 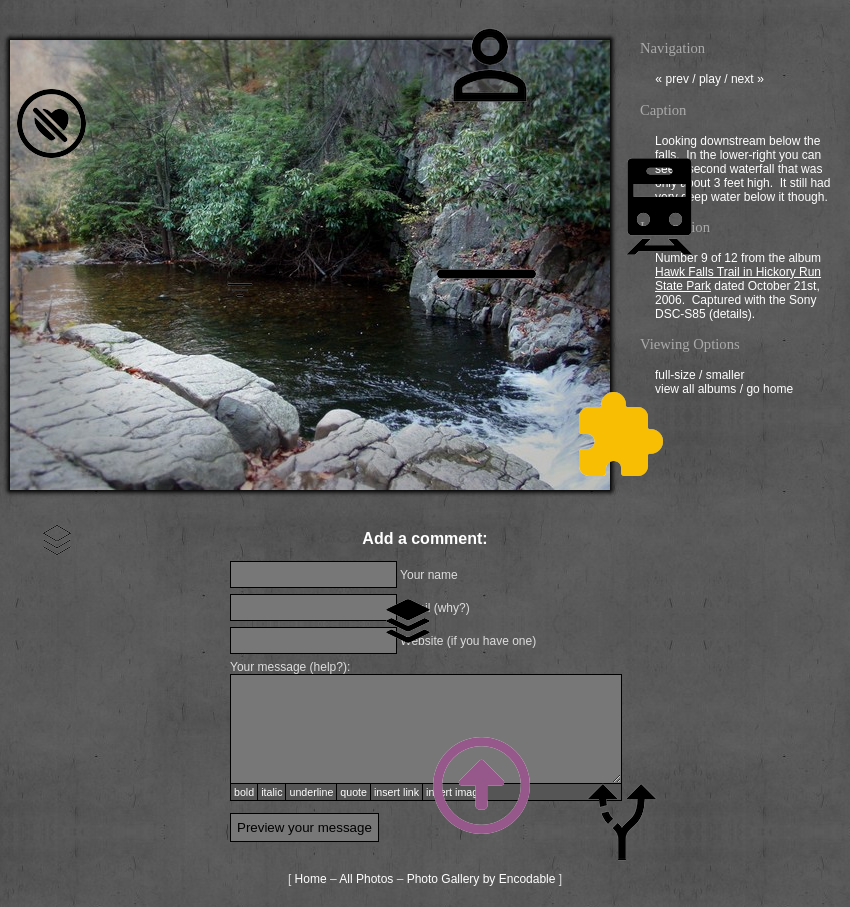 What do you see at coordinates (57, 540) in the screenshot?
I see `view layers or stacked content` at bounding box center [57, 540].